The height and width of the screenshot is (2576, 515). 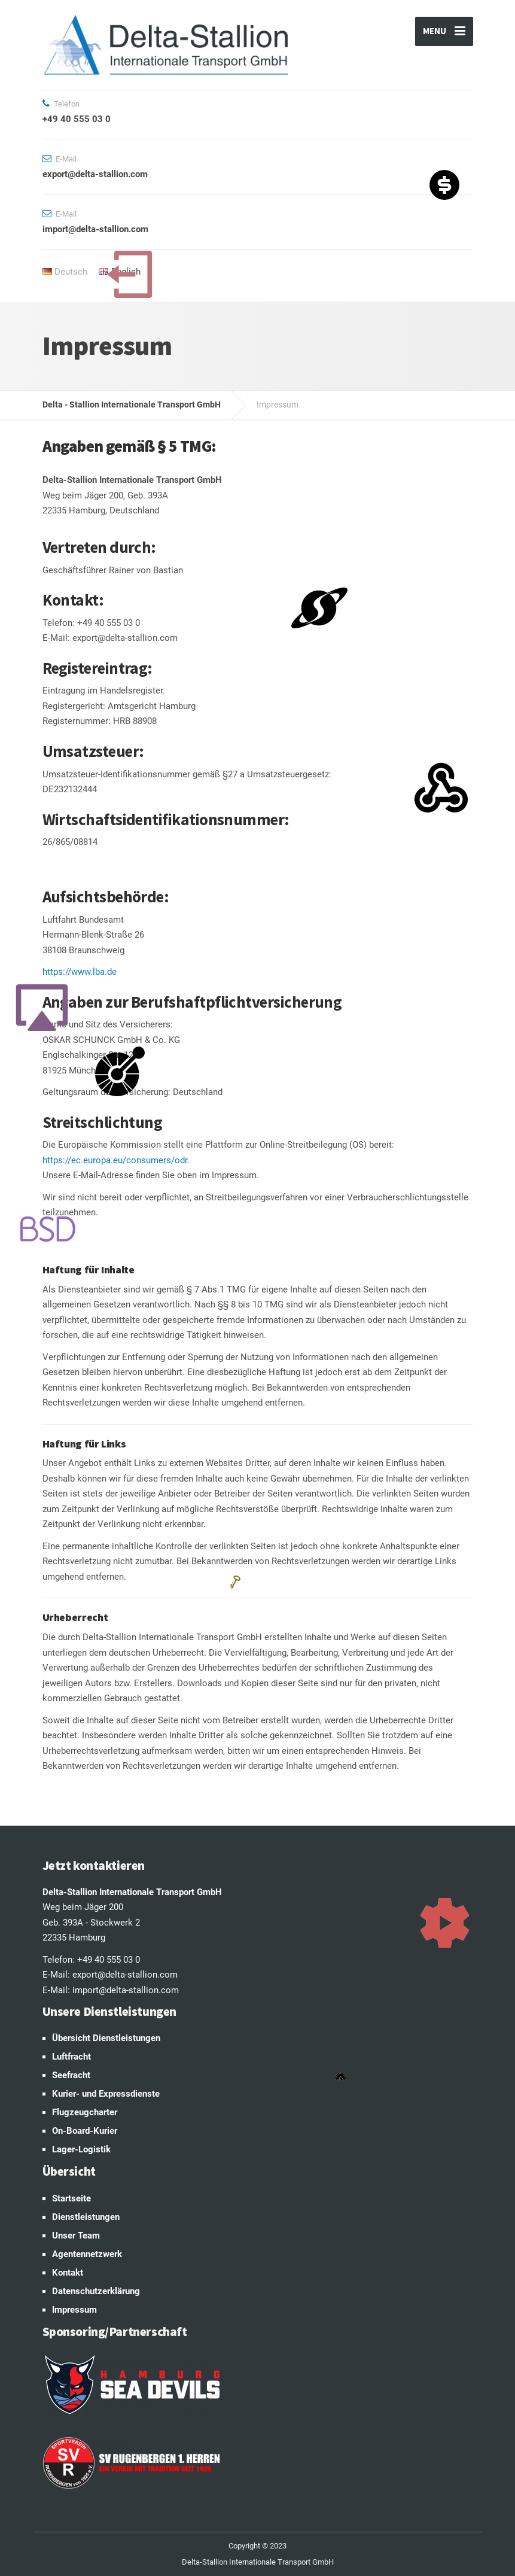 What do you see at coordinates (235, 1582) in the screenshot?
I see `open keeweb password manager` at bounding box center [235, 1582].